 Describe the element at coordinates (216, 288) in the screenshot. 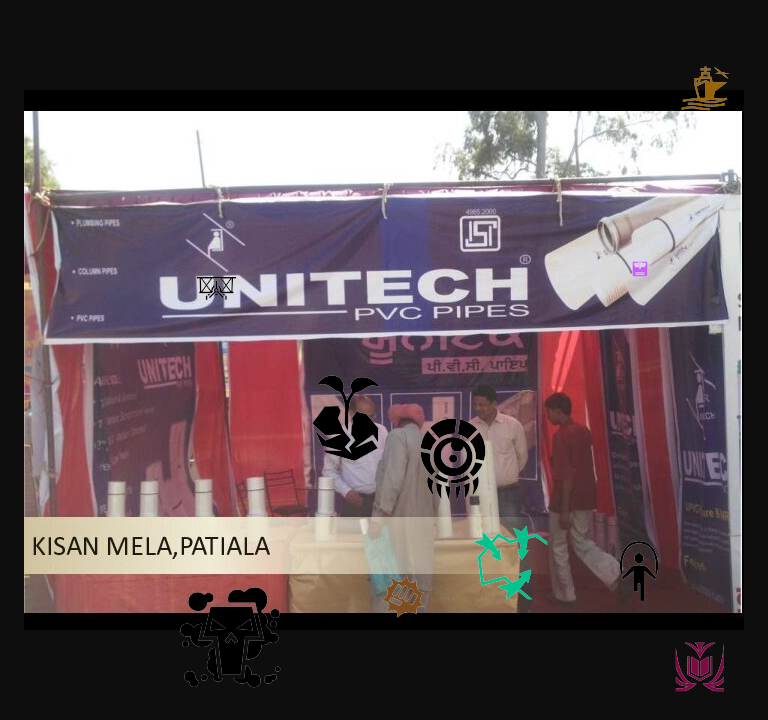

I see `access flight or aviation games` at that location.